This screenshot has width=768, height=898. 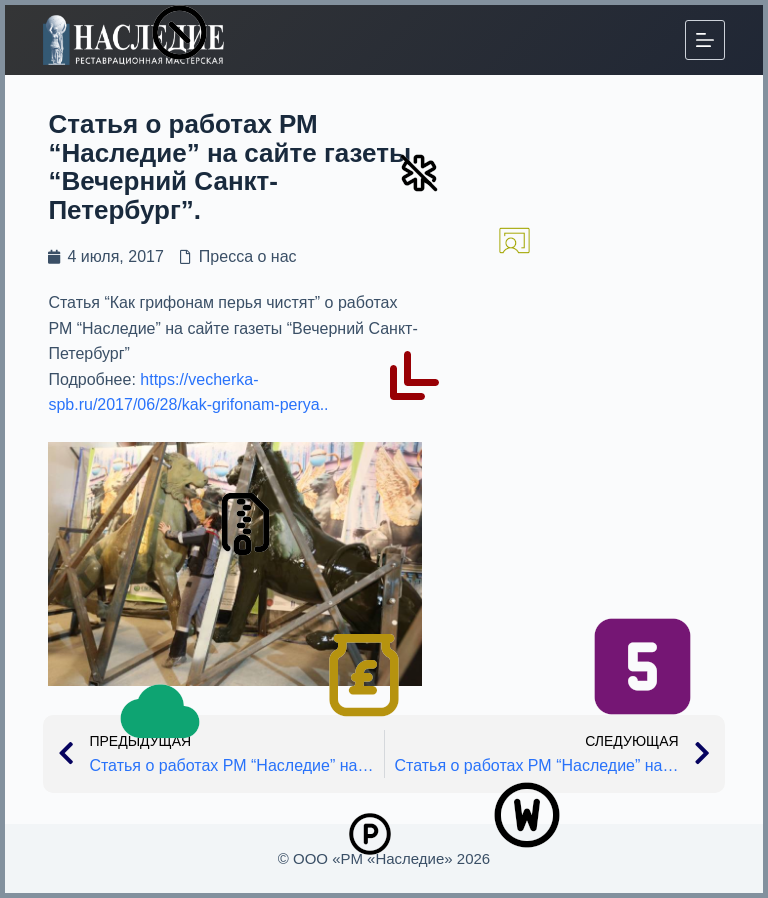 What do you see at coordinates (642, 666) in the screenshot?
I see `indicates step 5 in a numbered sequence` at bounding box center [642, 666].